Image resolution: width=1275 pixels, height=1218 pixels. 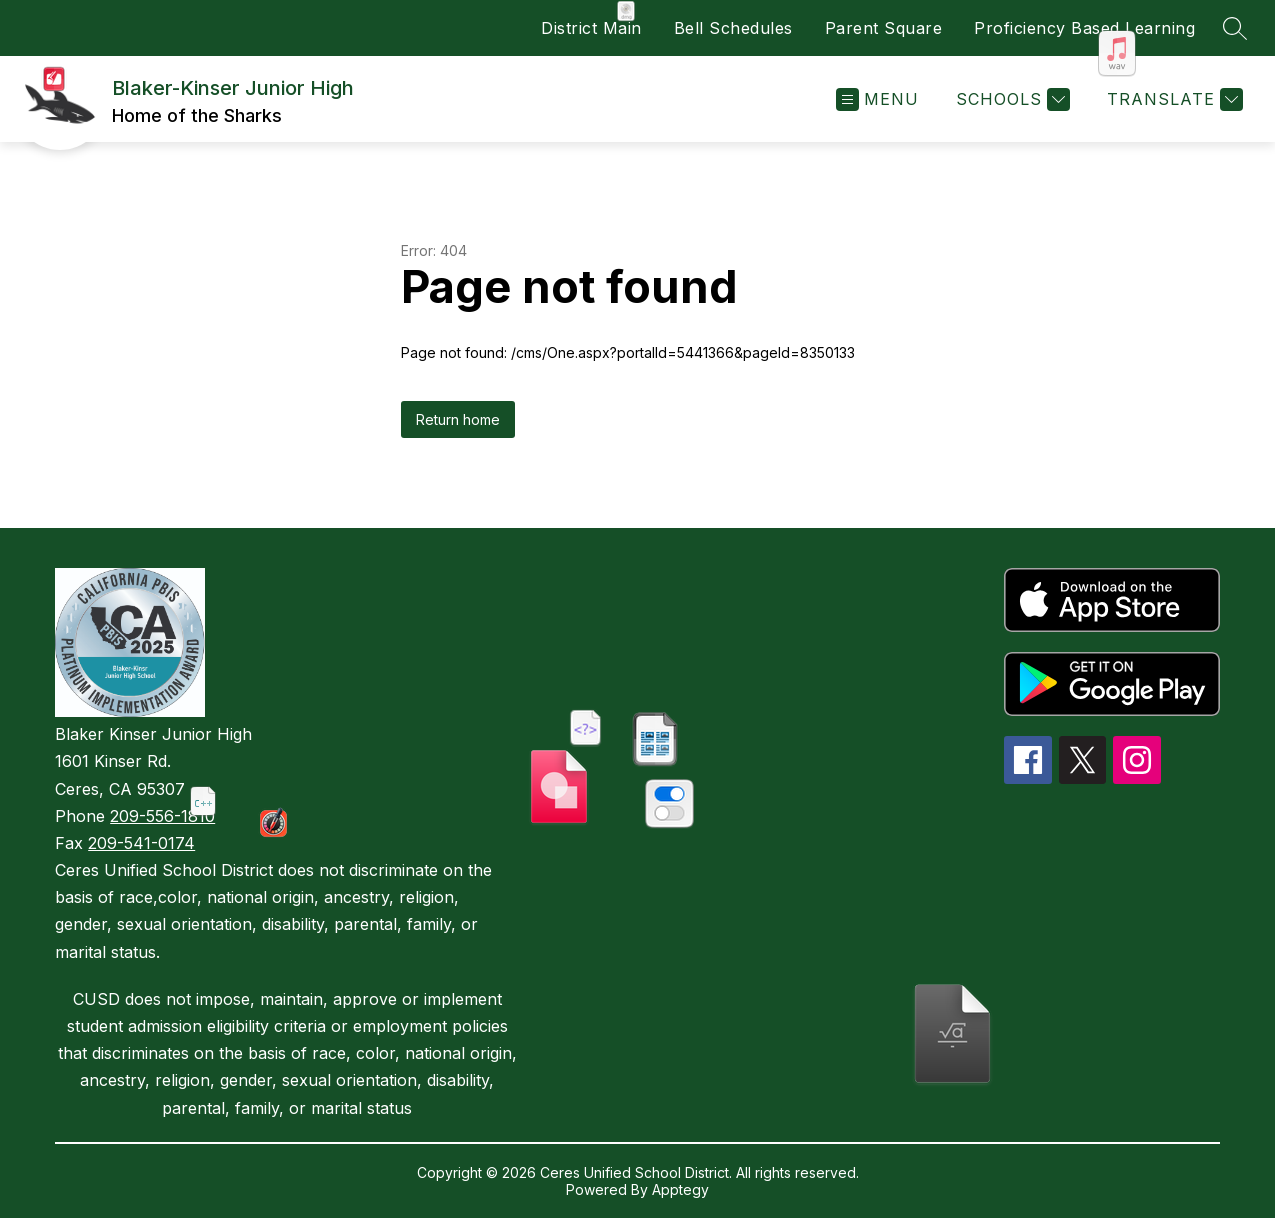 I want to click on open digital color meter utility, so click(x=273, y=823).